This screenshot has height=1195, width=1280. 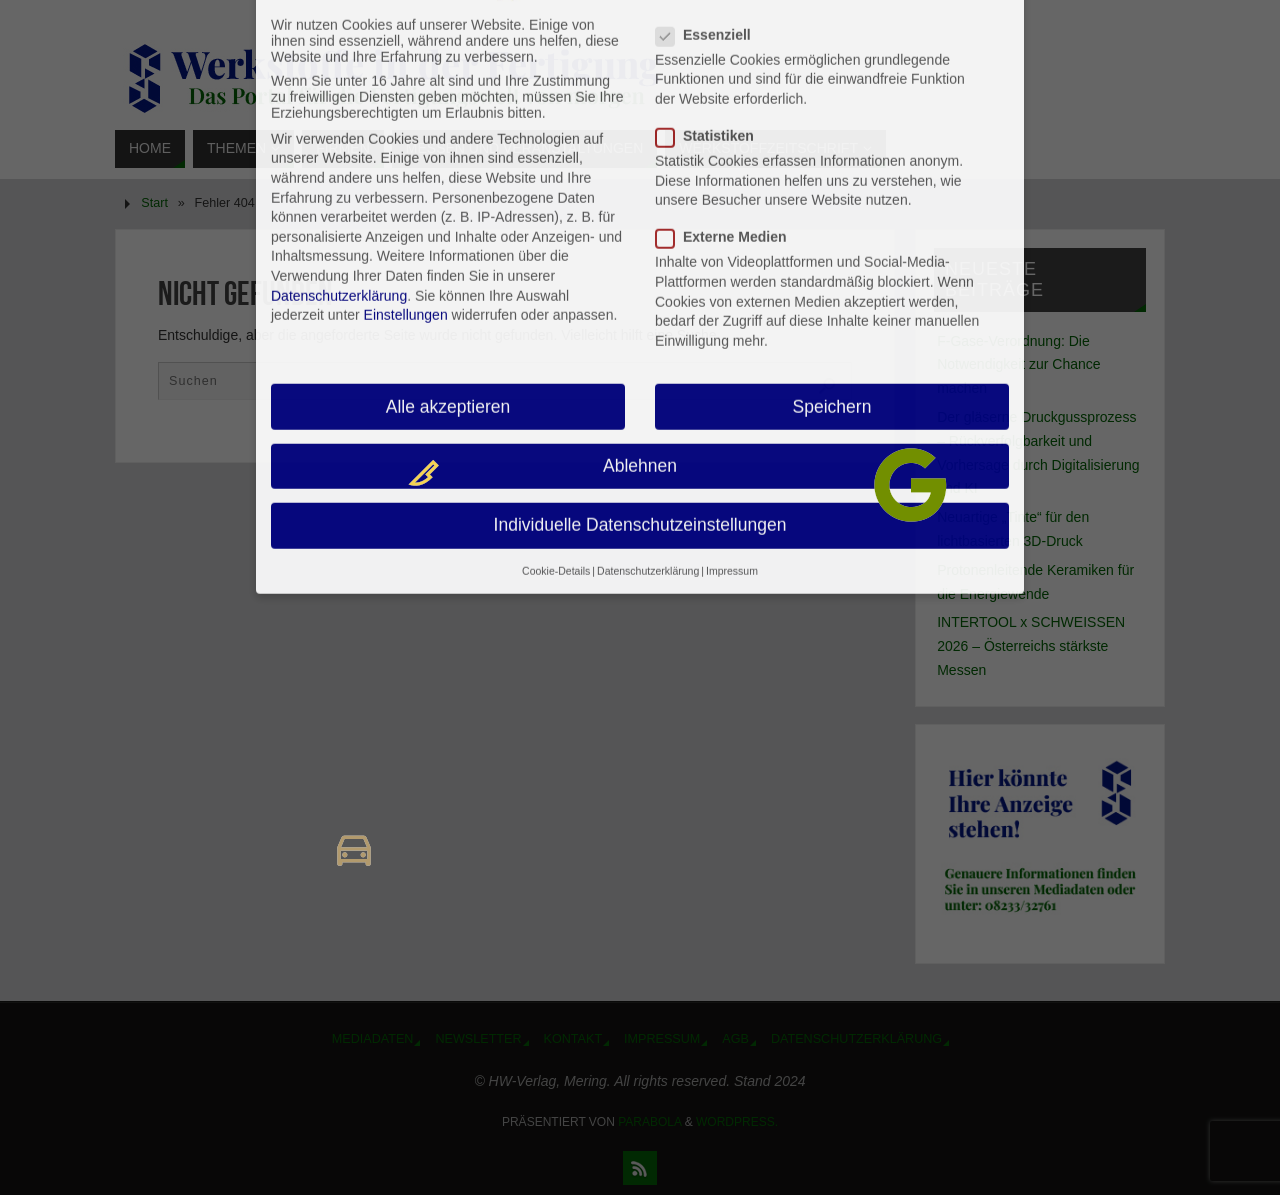 I want to click on access vehicle or car-related features, so click(x=354, y=849).